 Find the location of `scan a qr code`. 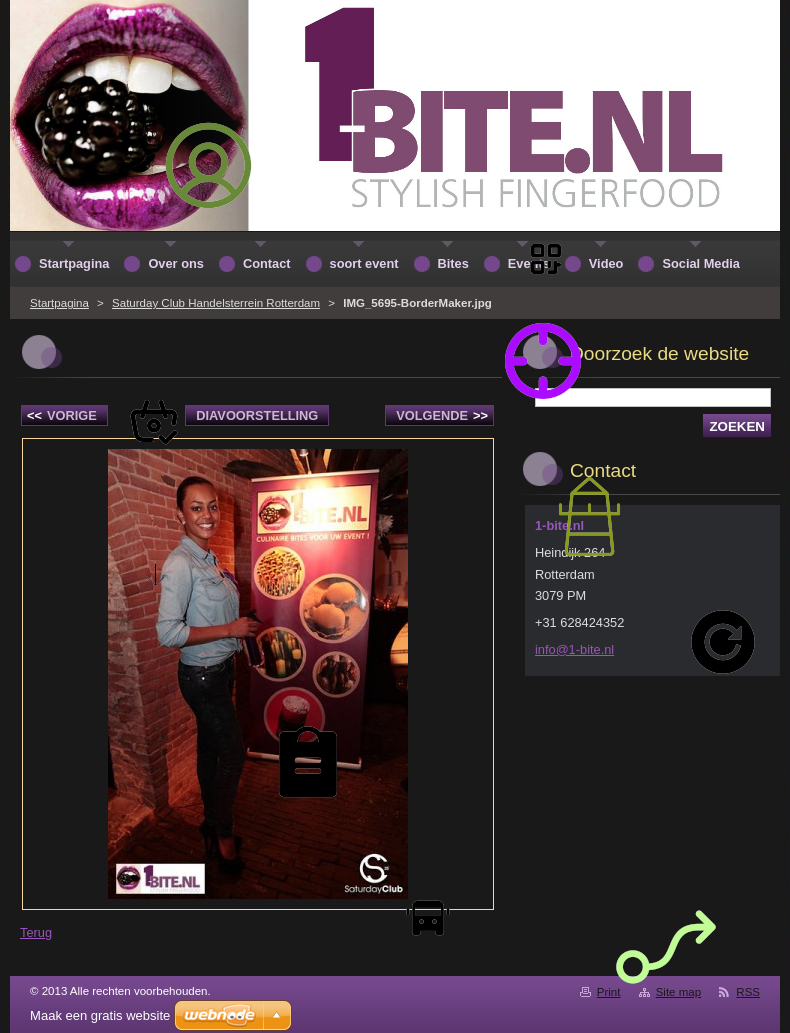

scan a qr code is located at coordinates (546, 259).